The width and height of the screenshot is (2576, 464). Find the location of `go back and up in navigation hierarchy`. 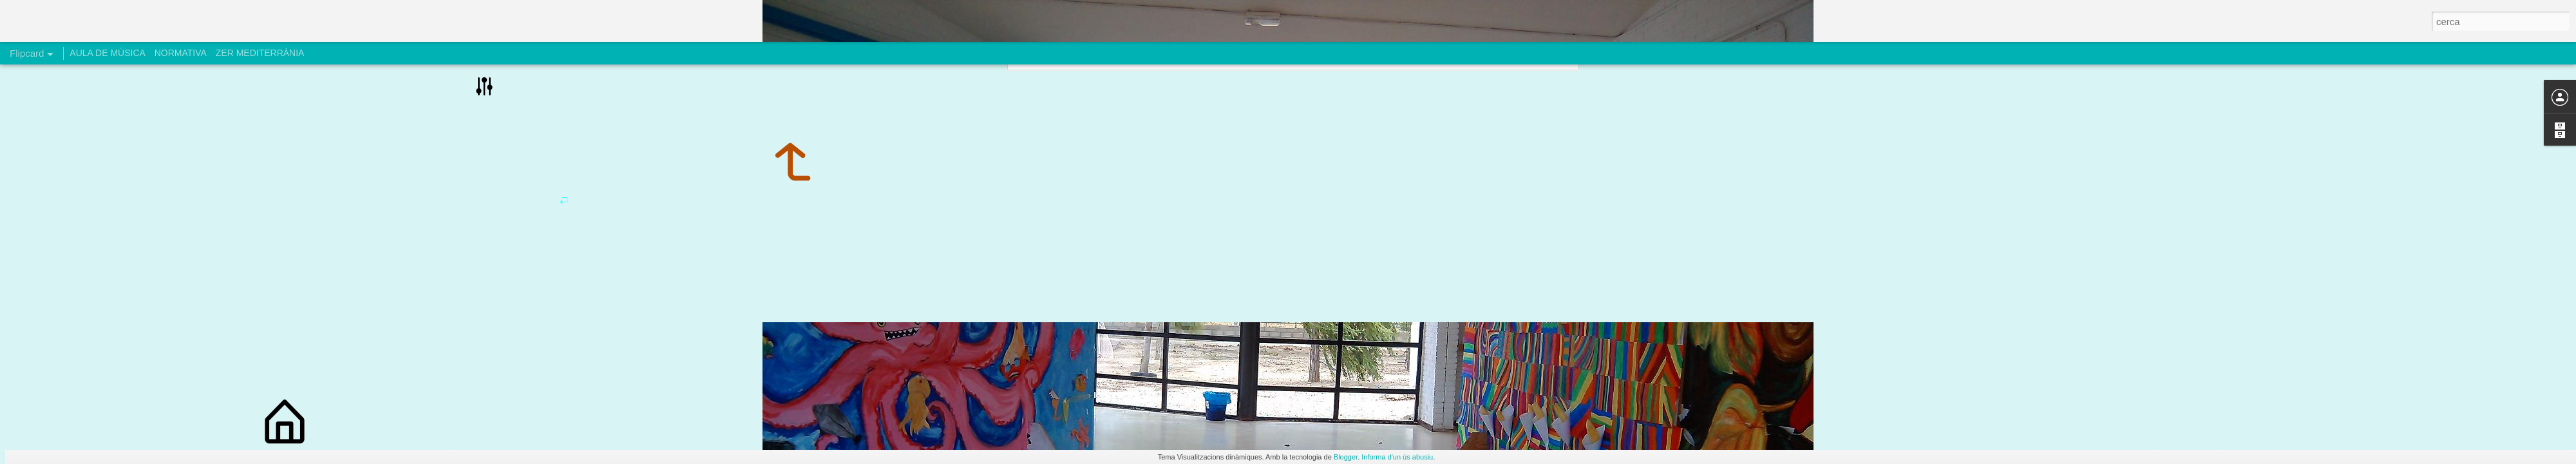

go back and up in navigation hierarchy is located at coordinates (793, 163).